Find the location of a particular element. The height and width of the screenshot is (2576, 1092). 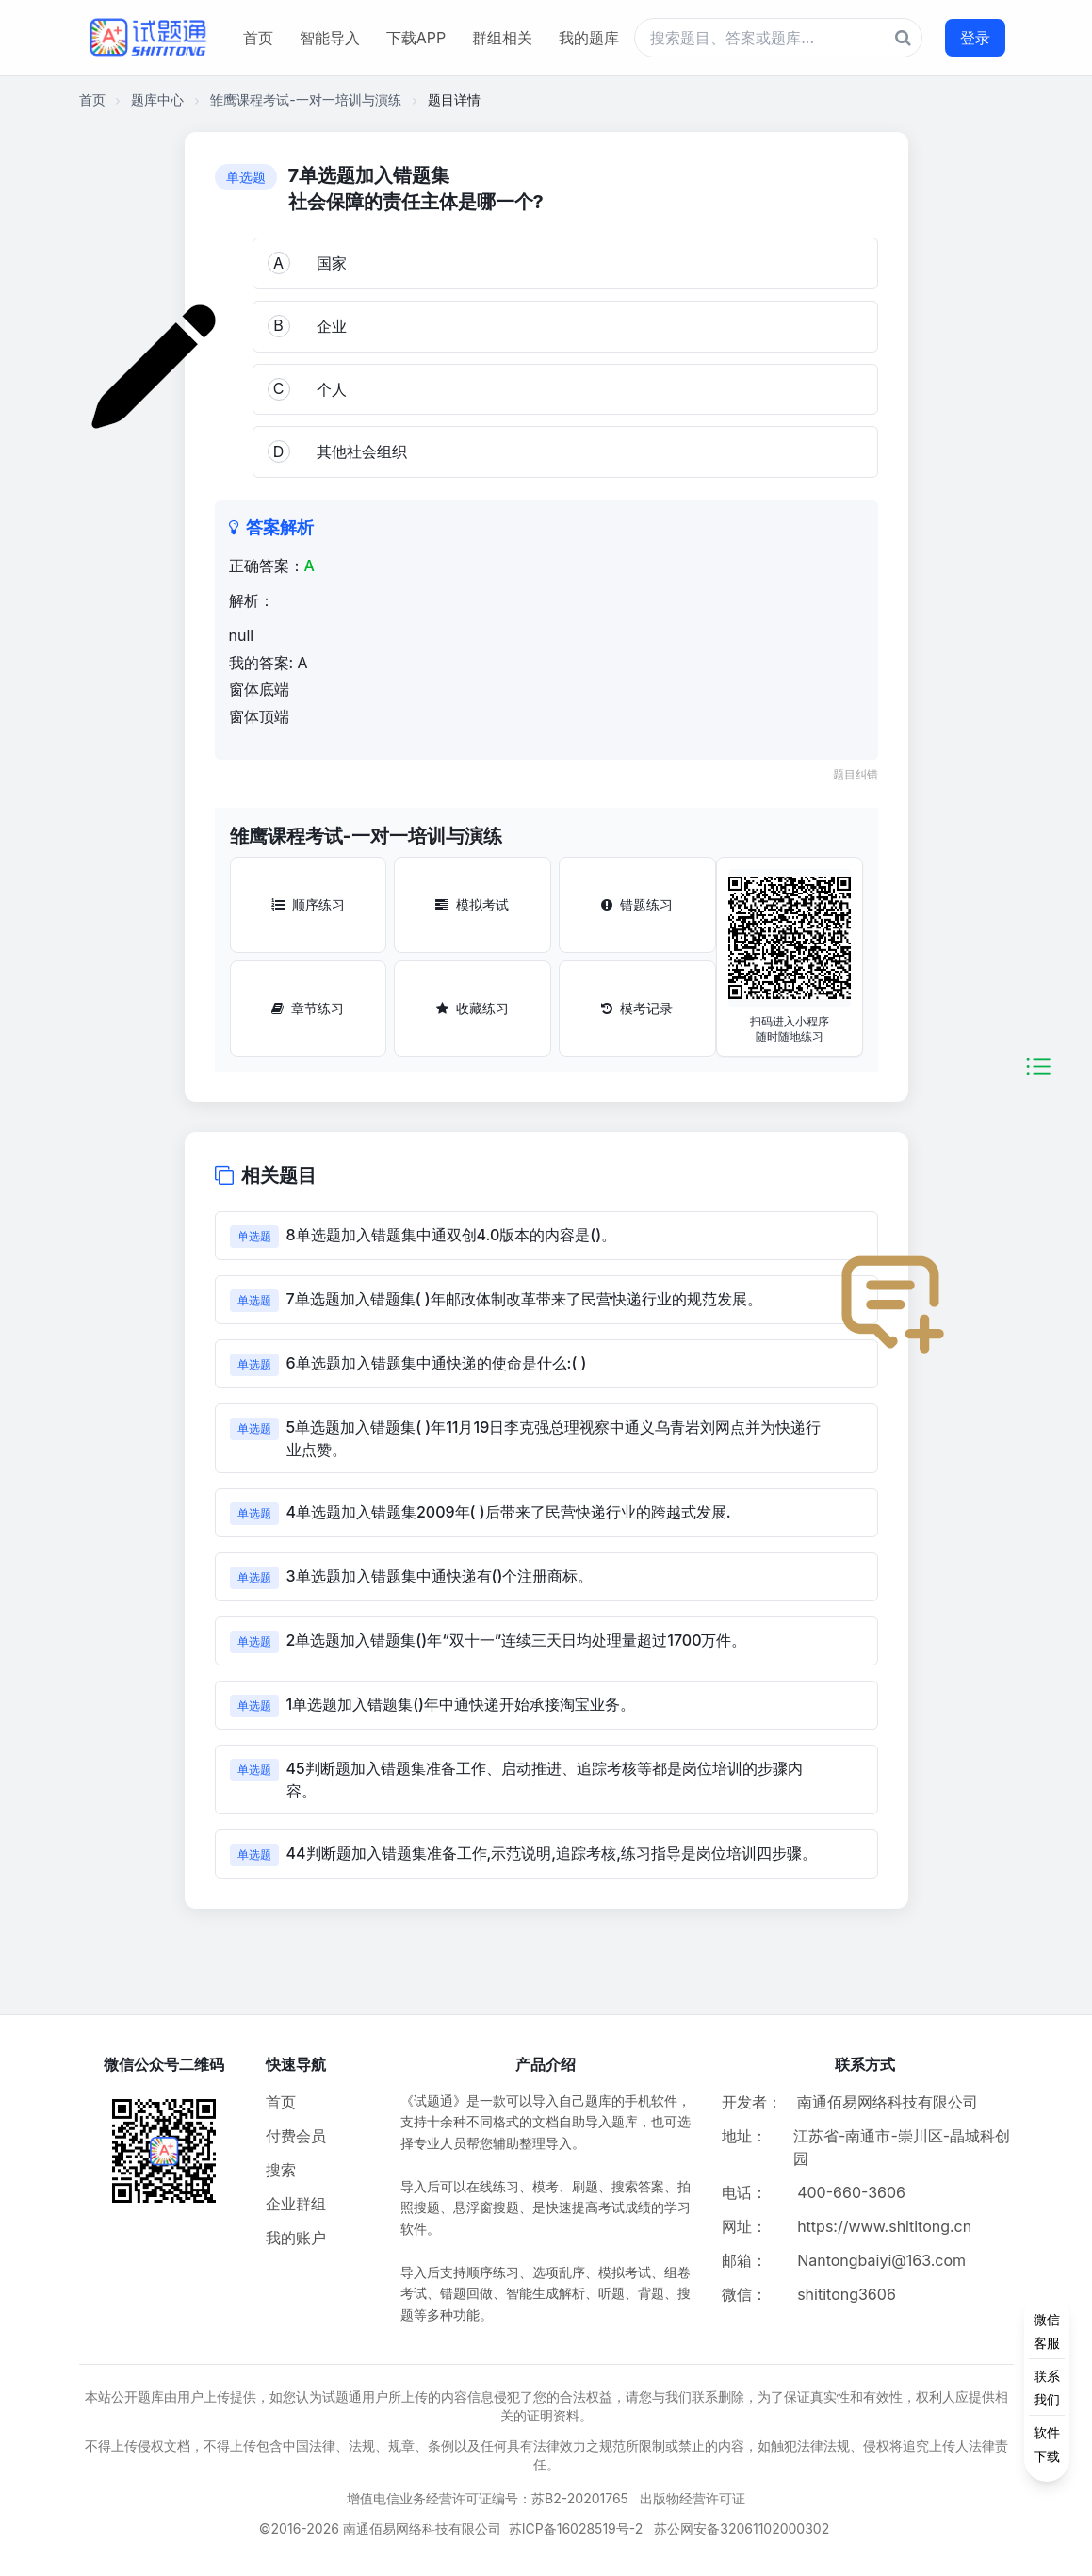

view items in a bulleted list format is located at coordinates (1038, 1066).